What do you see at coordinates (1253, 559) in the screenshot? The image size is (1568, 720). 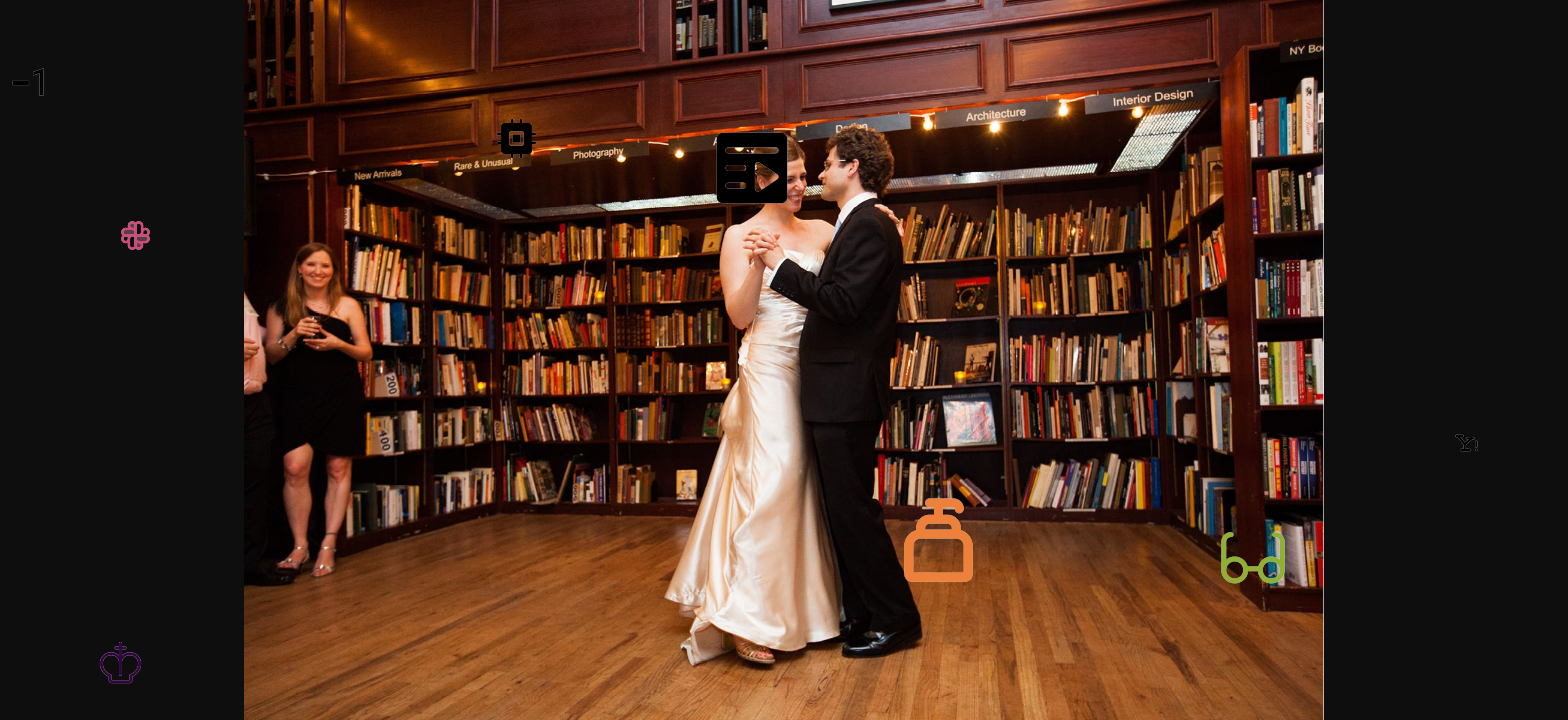 I see `toggle reading mode or reader view` at bounding box center [1253, 559].